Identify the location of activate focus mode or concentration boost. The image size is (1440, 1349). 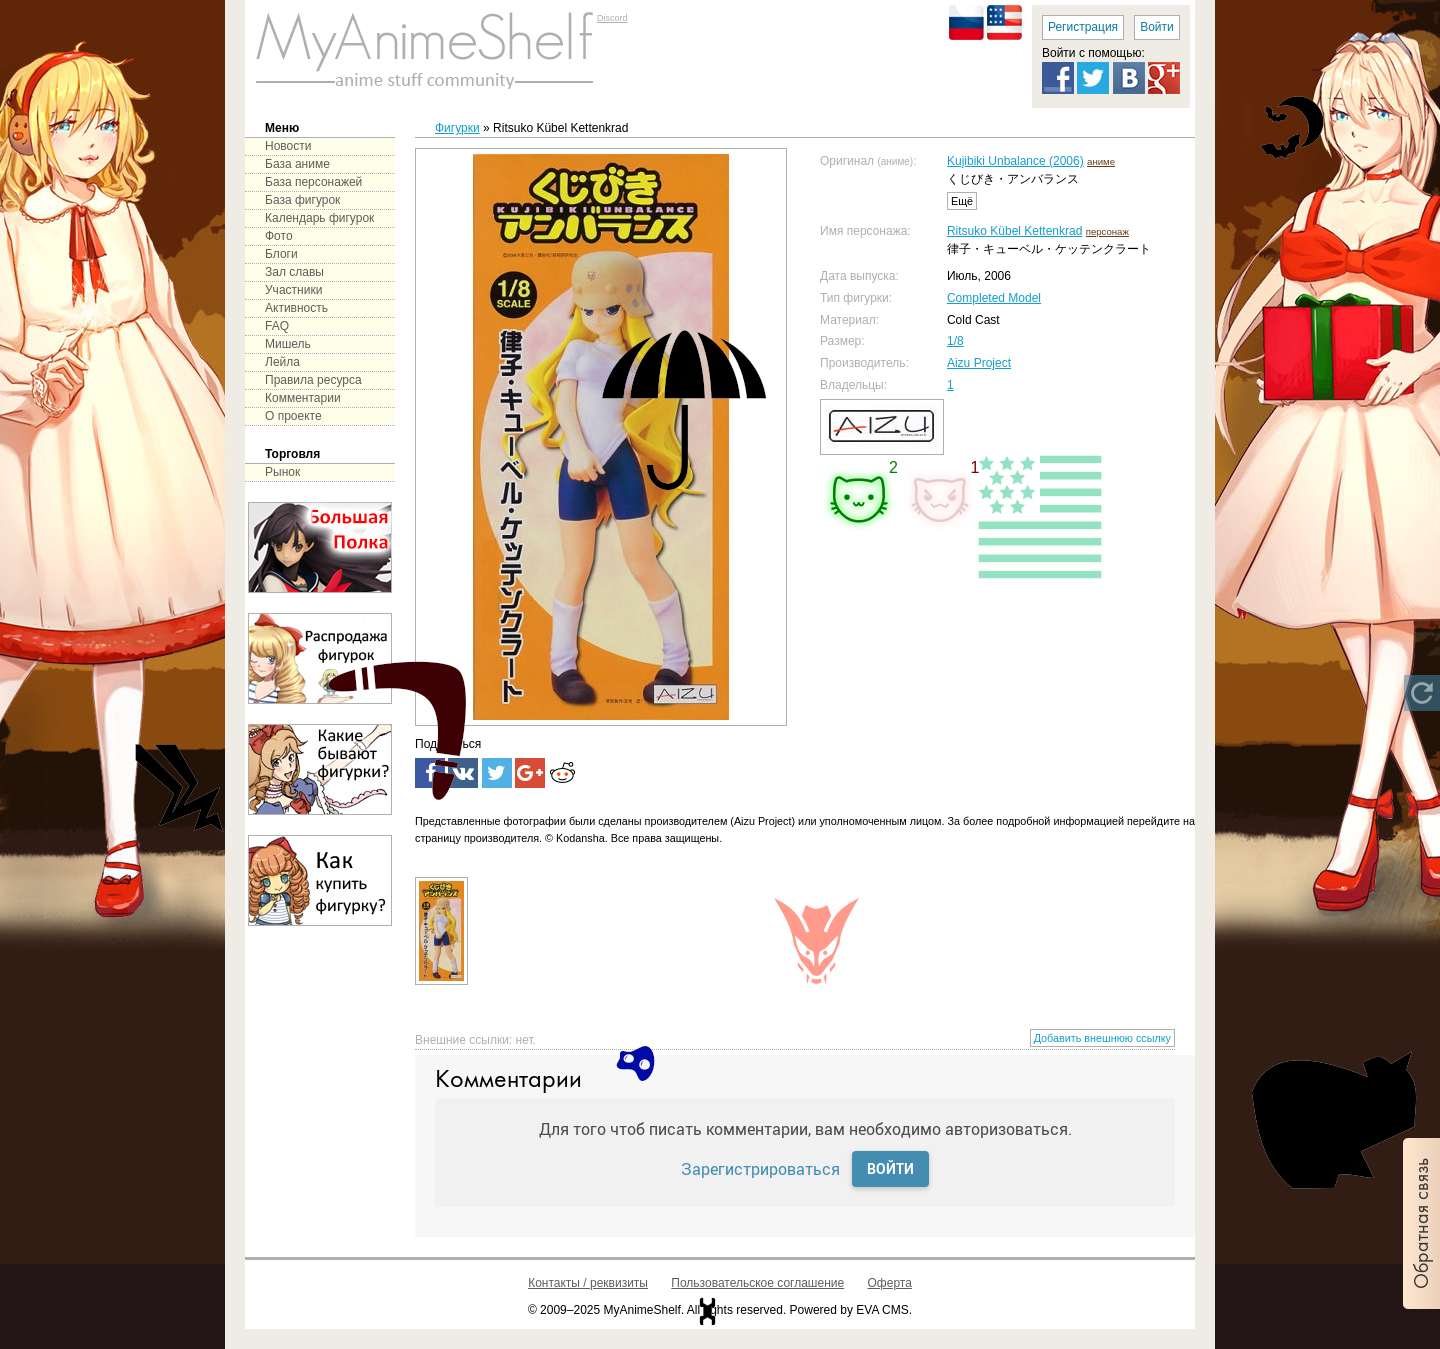
(179, 788).